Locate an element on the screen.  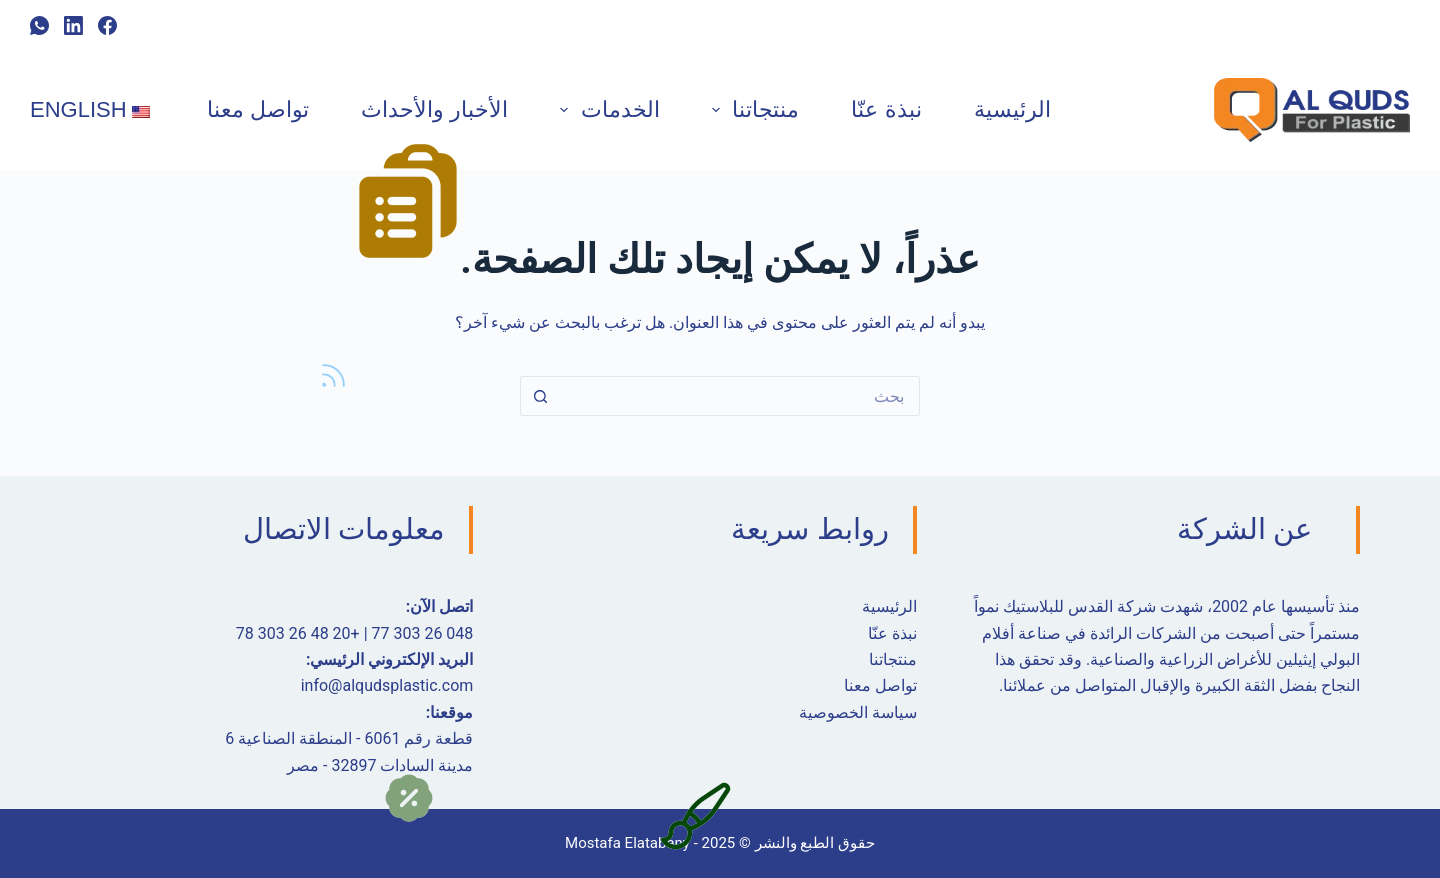
access drawing or painting tools is located at coordinates (697, 816).